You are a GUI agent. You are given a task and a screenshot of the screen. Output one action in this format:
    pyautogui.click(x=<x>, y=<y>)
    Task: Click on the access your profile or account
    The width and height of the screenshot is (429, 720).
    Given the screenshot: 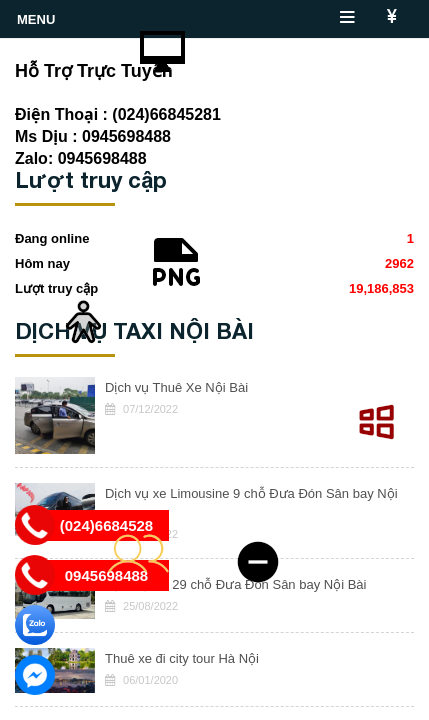 What is the action you would take?
    pyautogui.click(x=83, y=322)
    